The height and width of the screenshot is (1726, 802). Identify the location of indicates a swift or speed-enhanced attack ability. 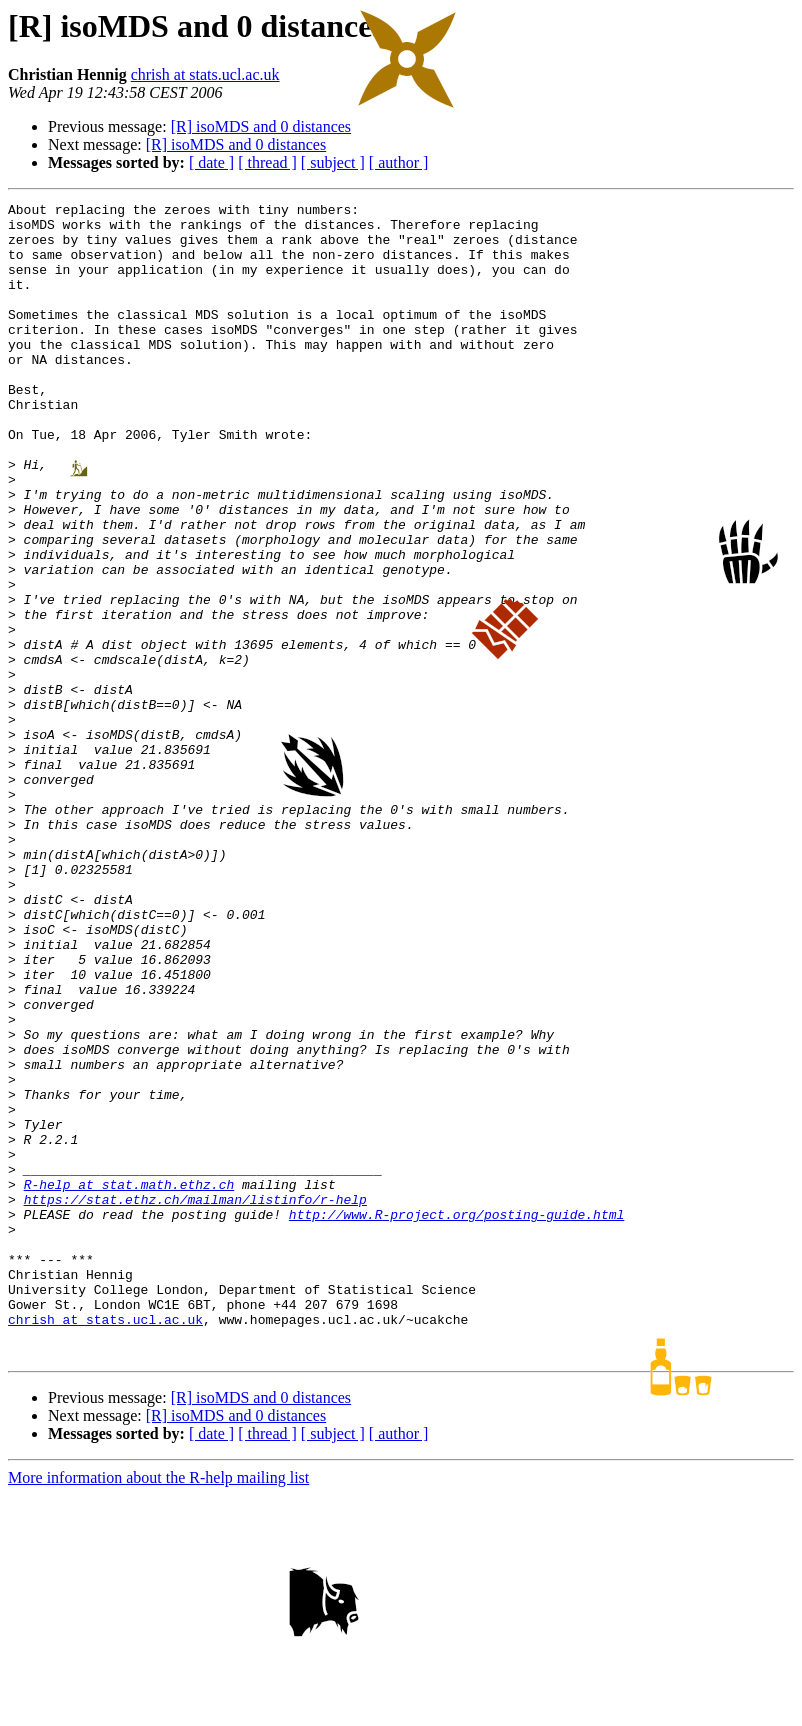
(312, 765).